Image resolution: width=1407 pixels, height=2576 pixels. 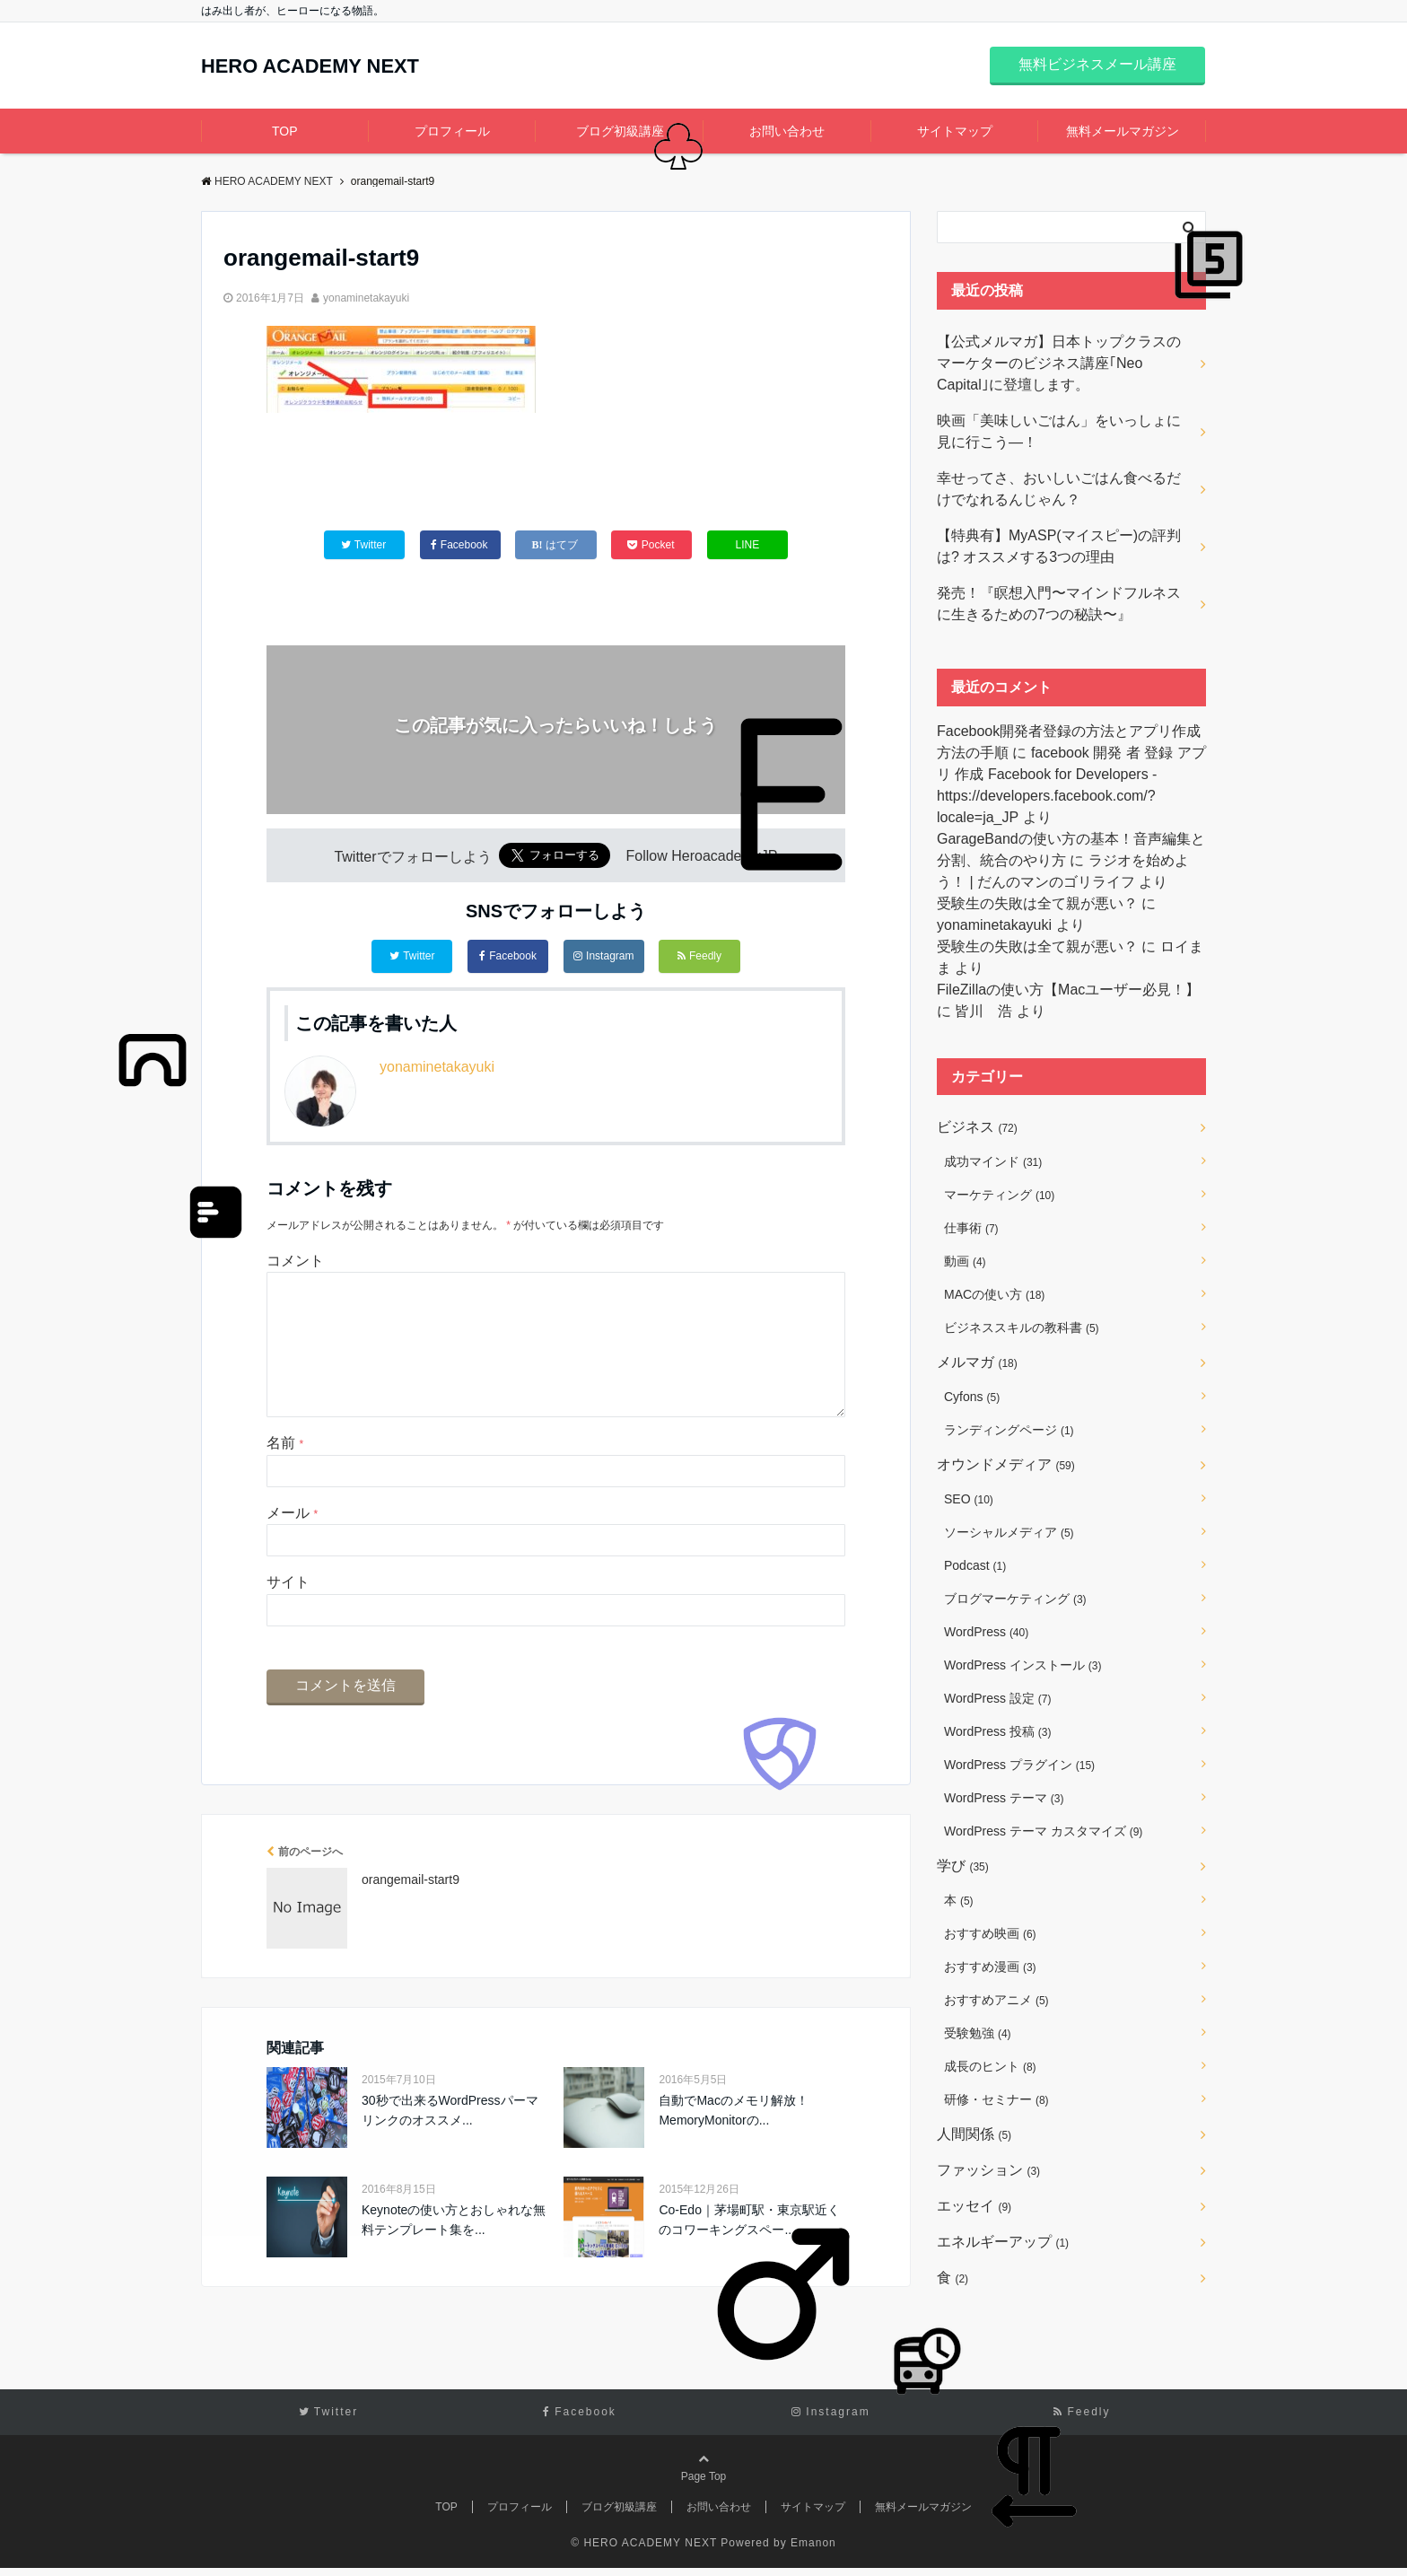 I want to click on club suit symbol for card games, so click(x=678, y=147).